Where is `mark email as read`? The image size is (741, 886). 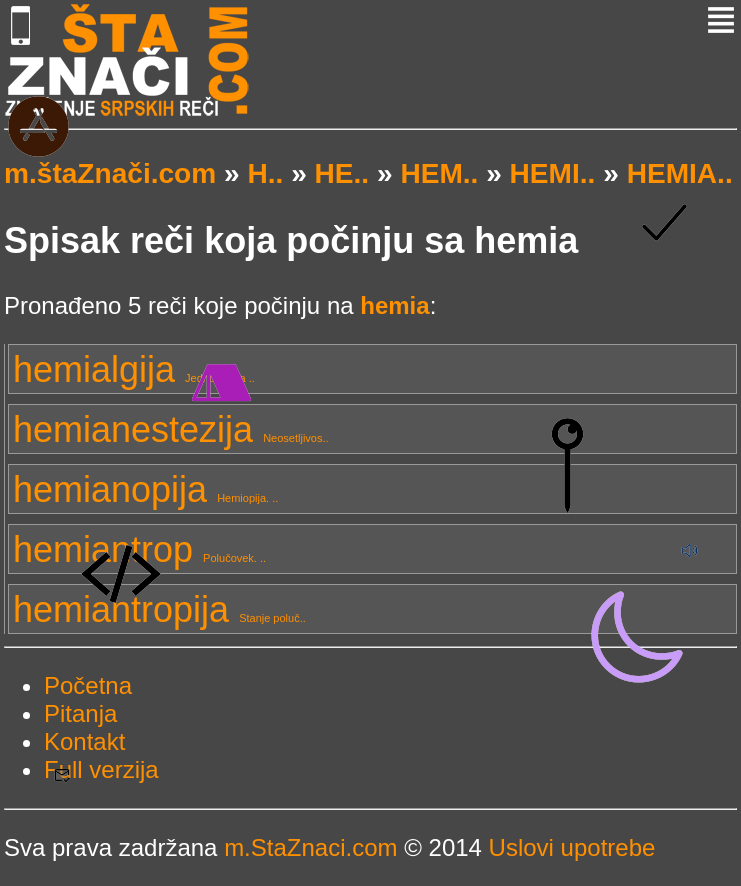
mark email as read is located at coordinates (62, 775).